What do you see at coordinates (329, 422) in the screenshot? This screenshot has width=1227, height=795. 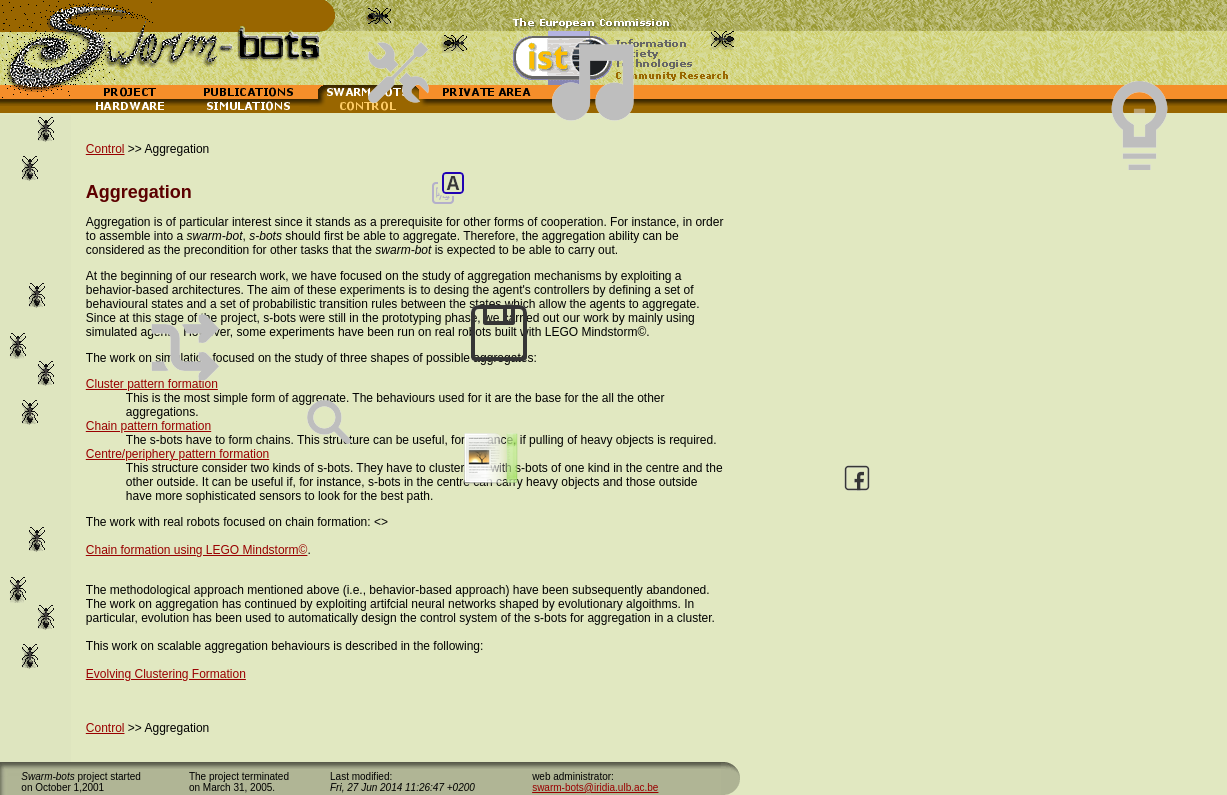 I see `search for content or items` at bounding box center [329, 422].